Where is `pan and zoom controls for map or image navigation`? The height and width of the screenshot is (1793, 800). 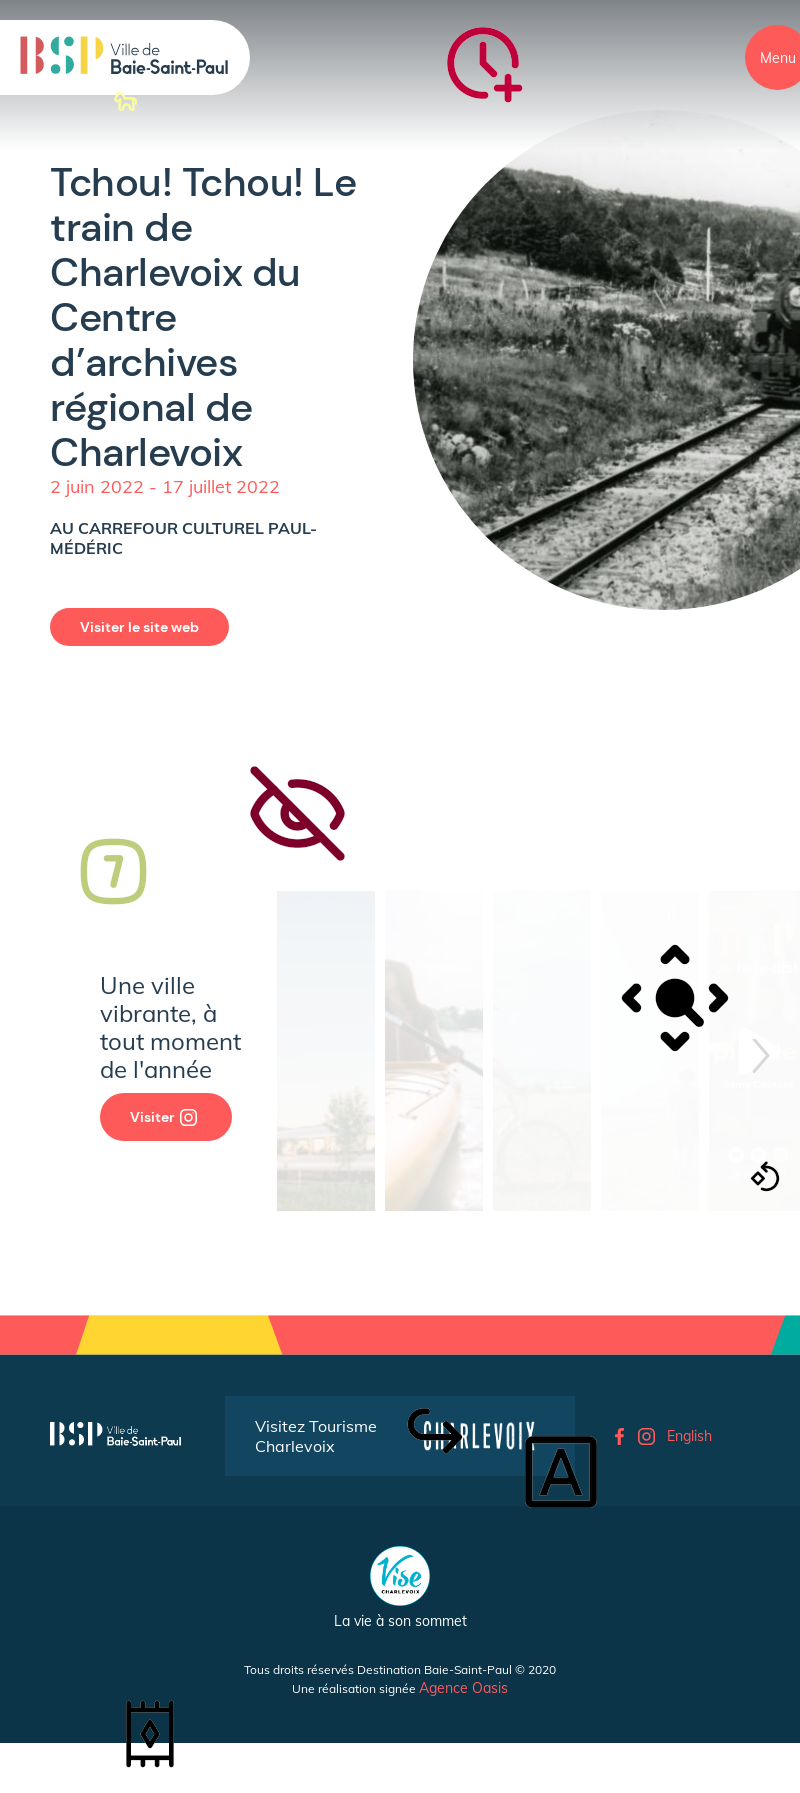
pan and zoom controls for map or image navigation is located at coordinates (675, 998).